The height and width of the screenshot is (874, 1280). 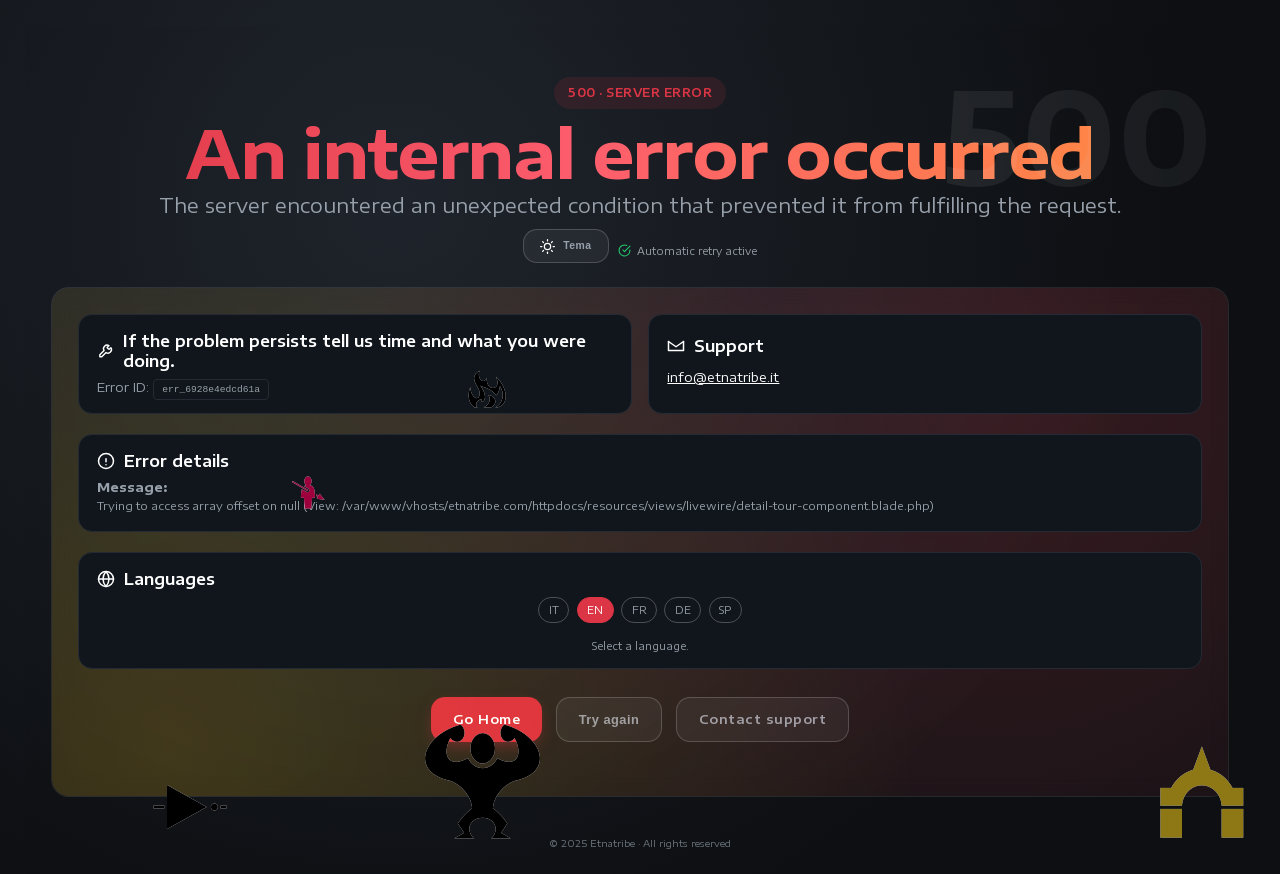 What do you see at coordinates (487, 389) in the screenshot?
I see `indicates a hot or trending item` at bounding box center [487, 389].